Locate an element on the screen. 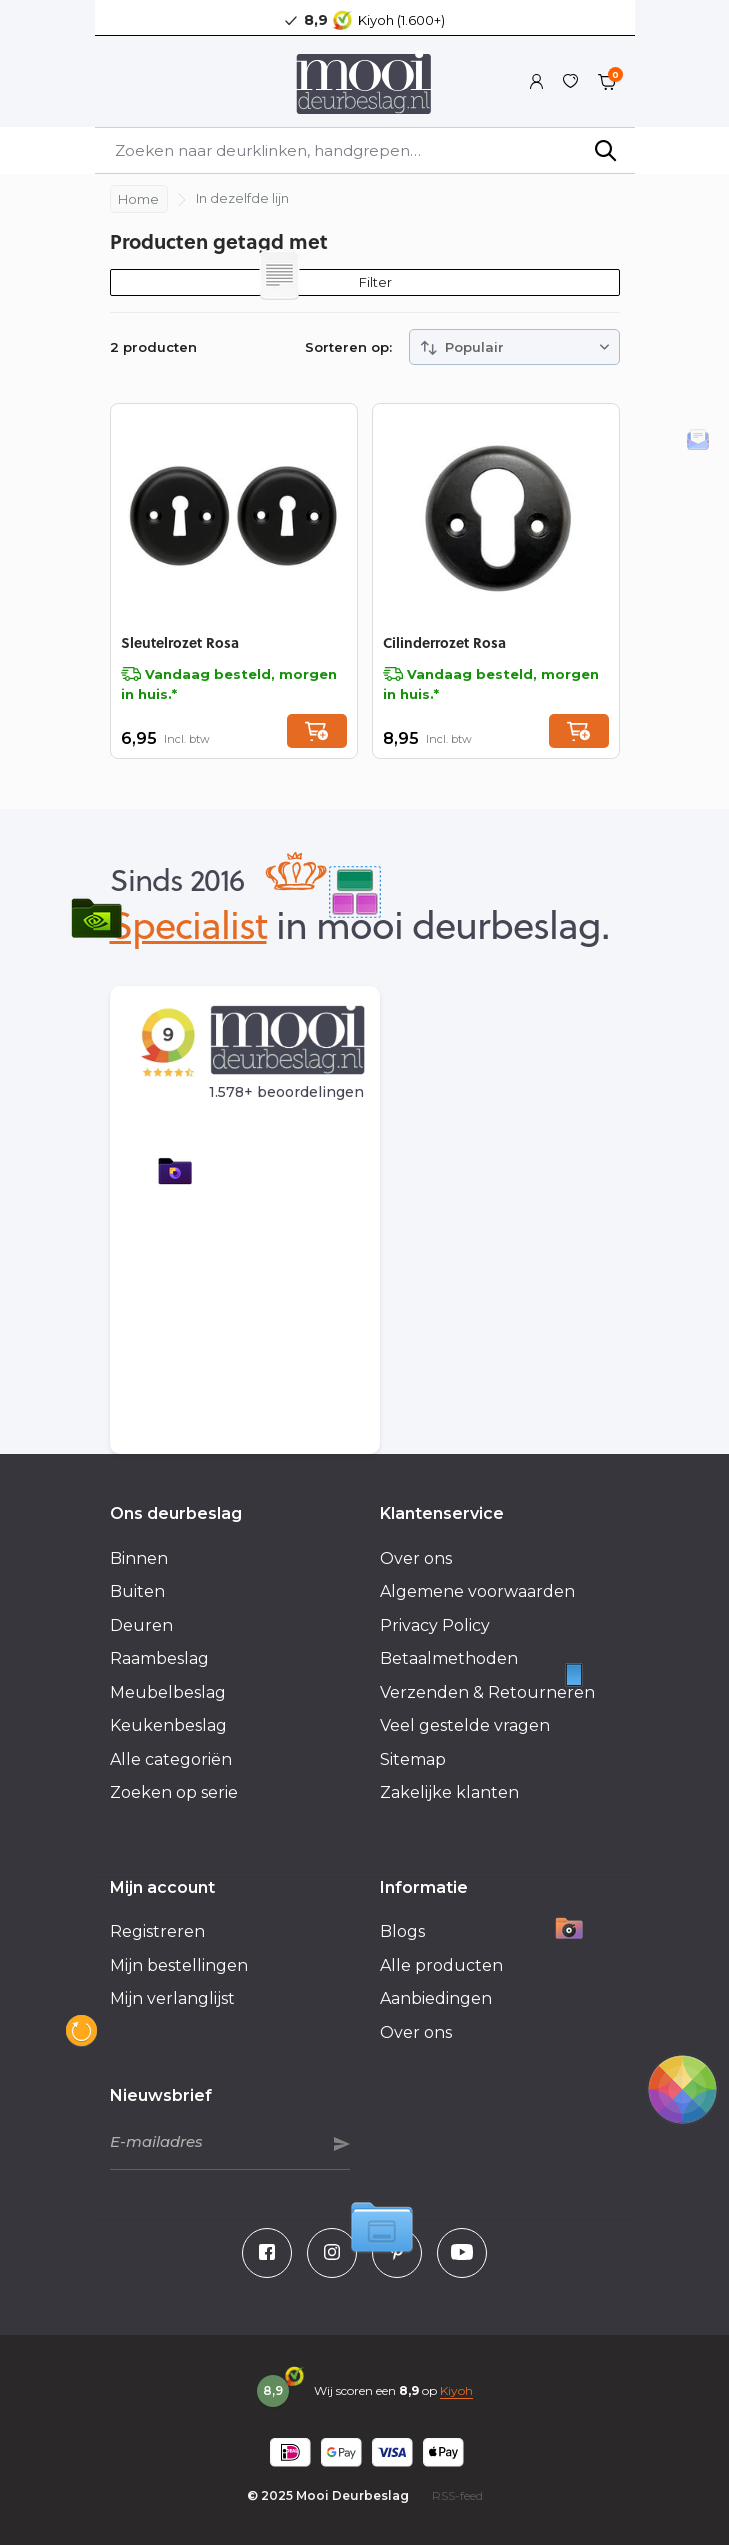  iPad Air device icon is located at coordinates (574, 1675).